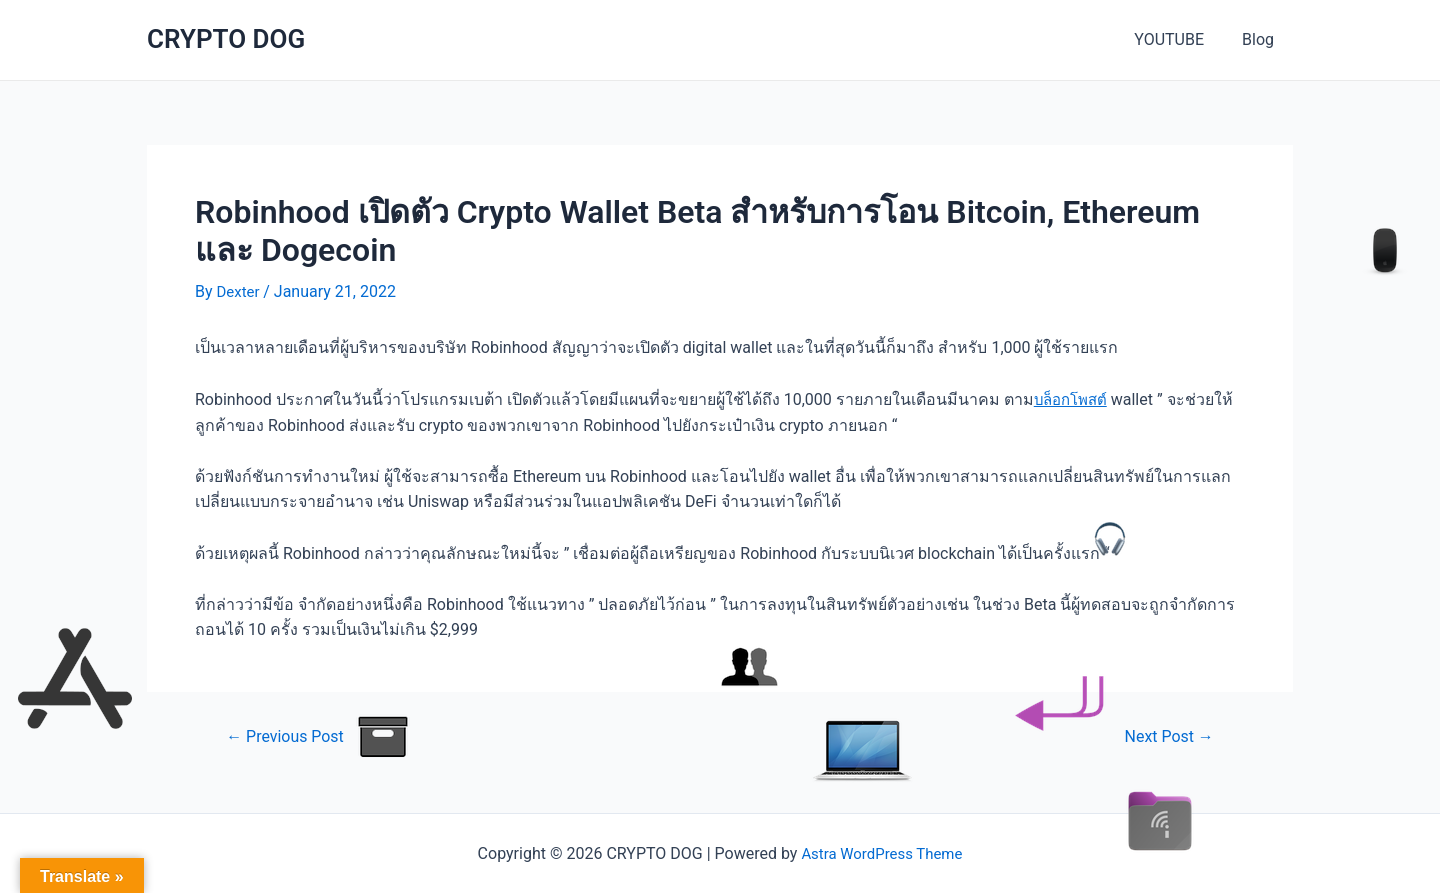 The height and width of the screenshot is (893, 1440). I want to click on view storage used by other users on this device, so click(750, 662).